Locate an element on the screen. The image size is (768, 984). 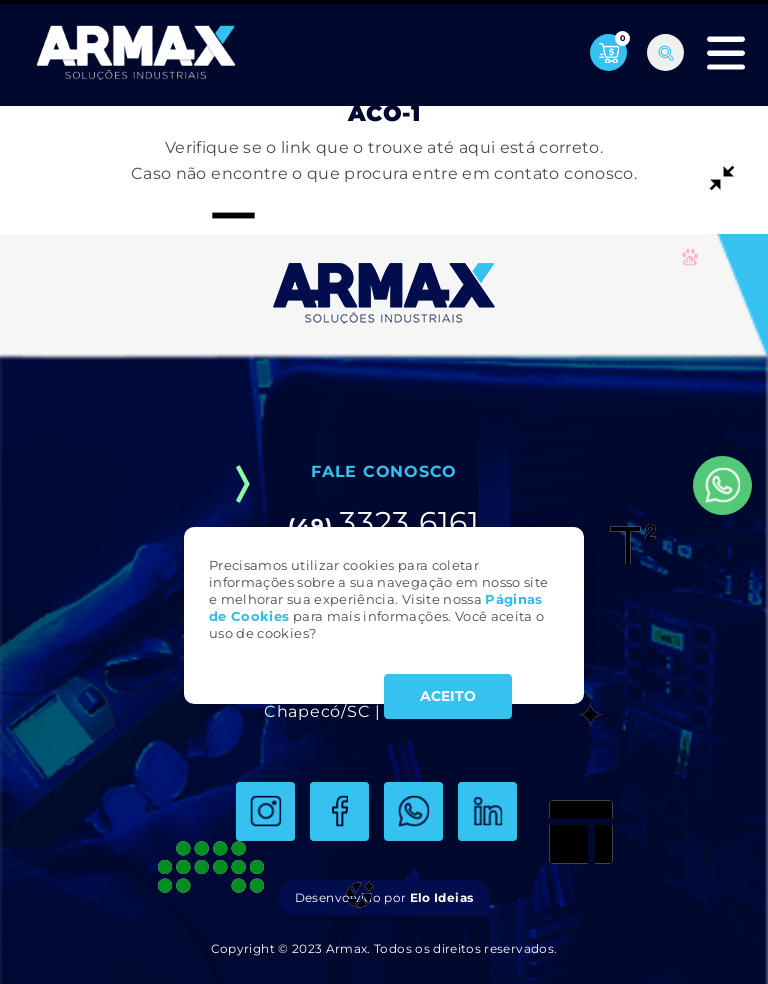
navigate to the next item or page is located at coordinates (242, 484).